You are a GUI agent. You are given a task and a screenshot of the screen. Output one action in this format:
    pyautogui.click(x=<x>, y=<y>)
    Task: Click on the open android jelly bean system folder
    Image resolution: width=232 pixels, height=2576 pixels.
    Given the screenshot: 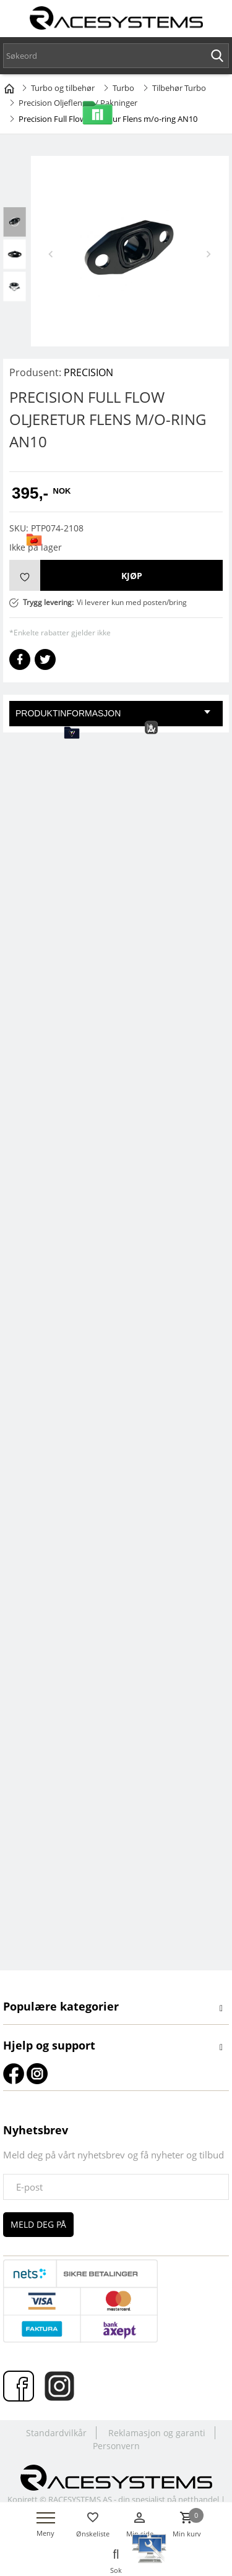 What is the action you would take?
    pyautogui.click(x=34, y=540)
    